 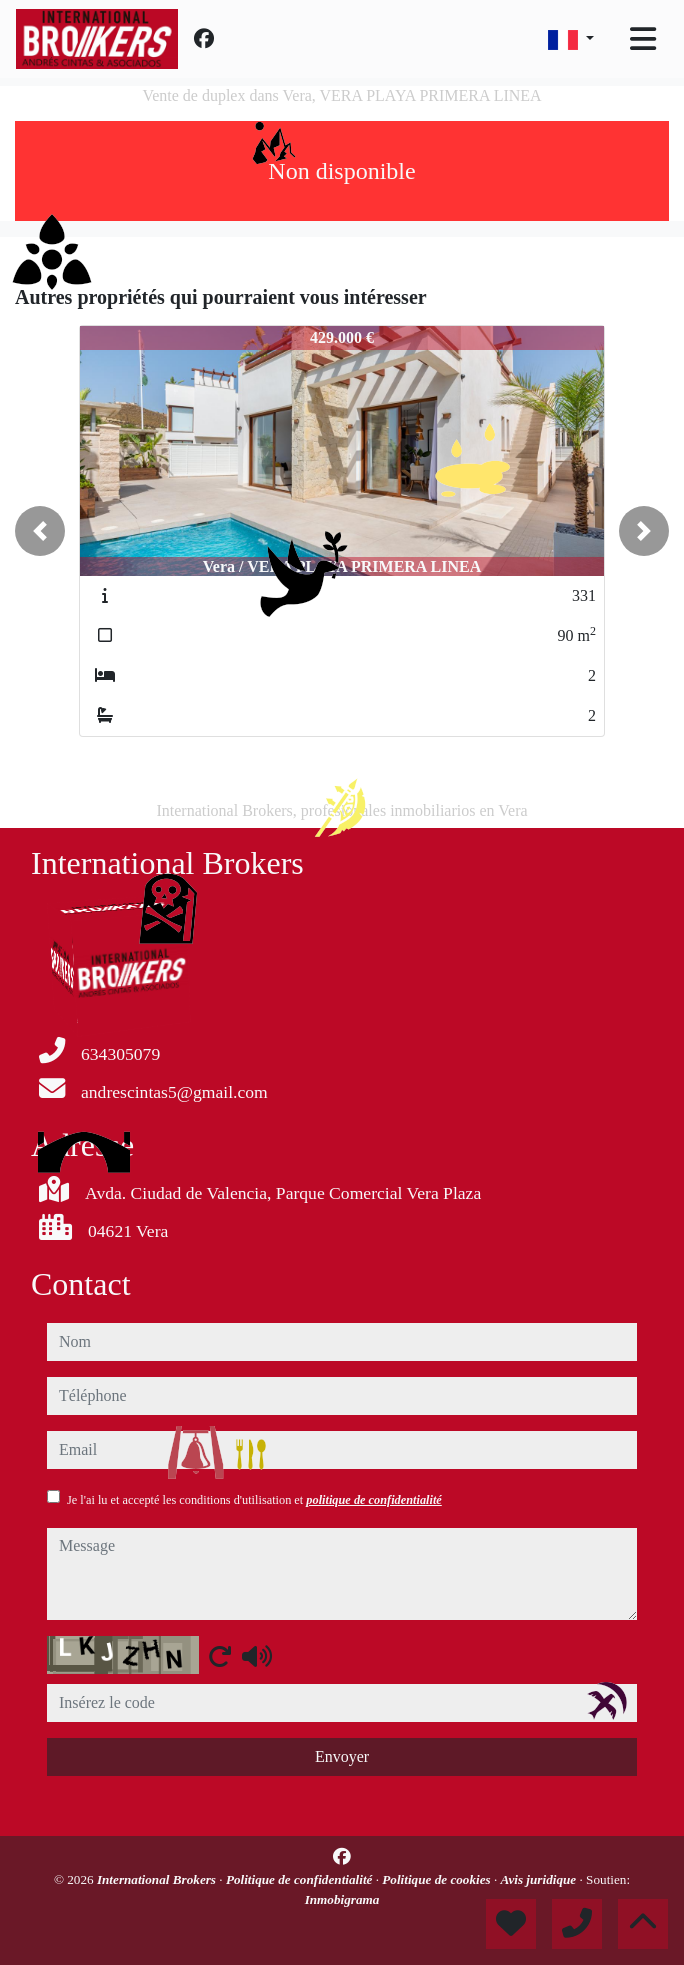 What do you see at coordinates (52, 252) in the screenshot?
I see `represents a hive mind or collective intelligence feature` at bounding box center [52, 252].